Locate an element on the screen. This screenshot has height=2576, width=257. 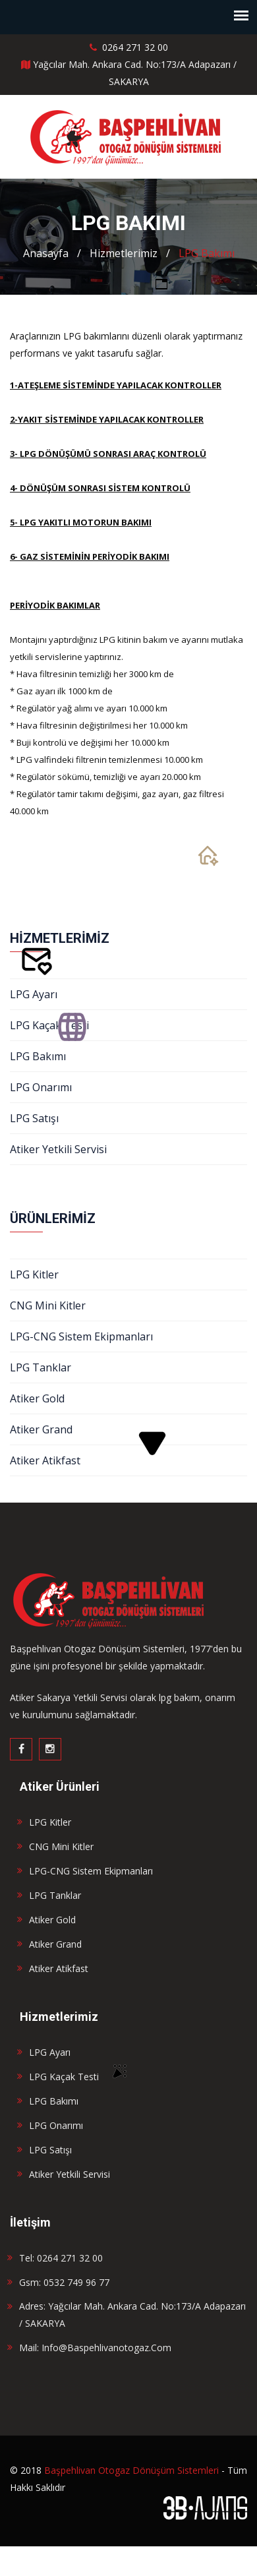
view favorite or loved emails is located at coordinates (36, 959).